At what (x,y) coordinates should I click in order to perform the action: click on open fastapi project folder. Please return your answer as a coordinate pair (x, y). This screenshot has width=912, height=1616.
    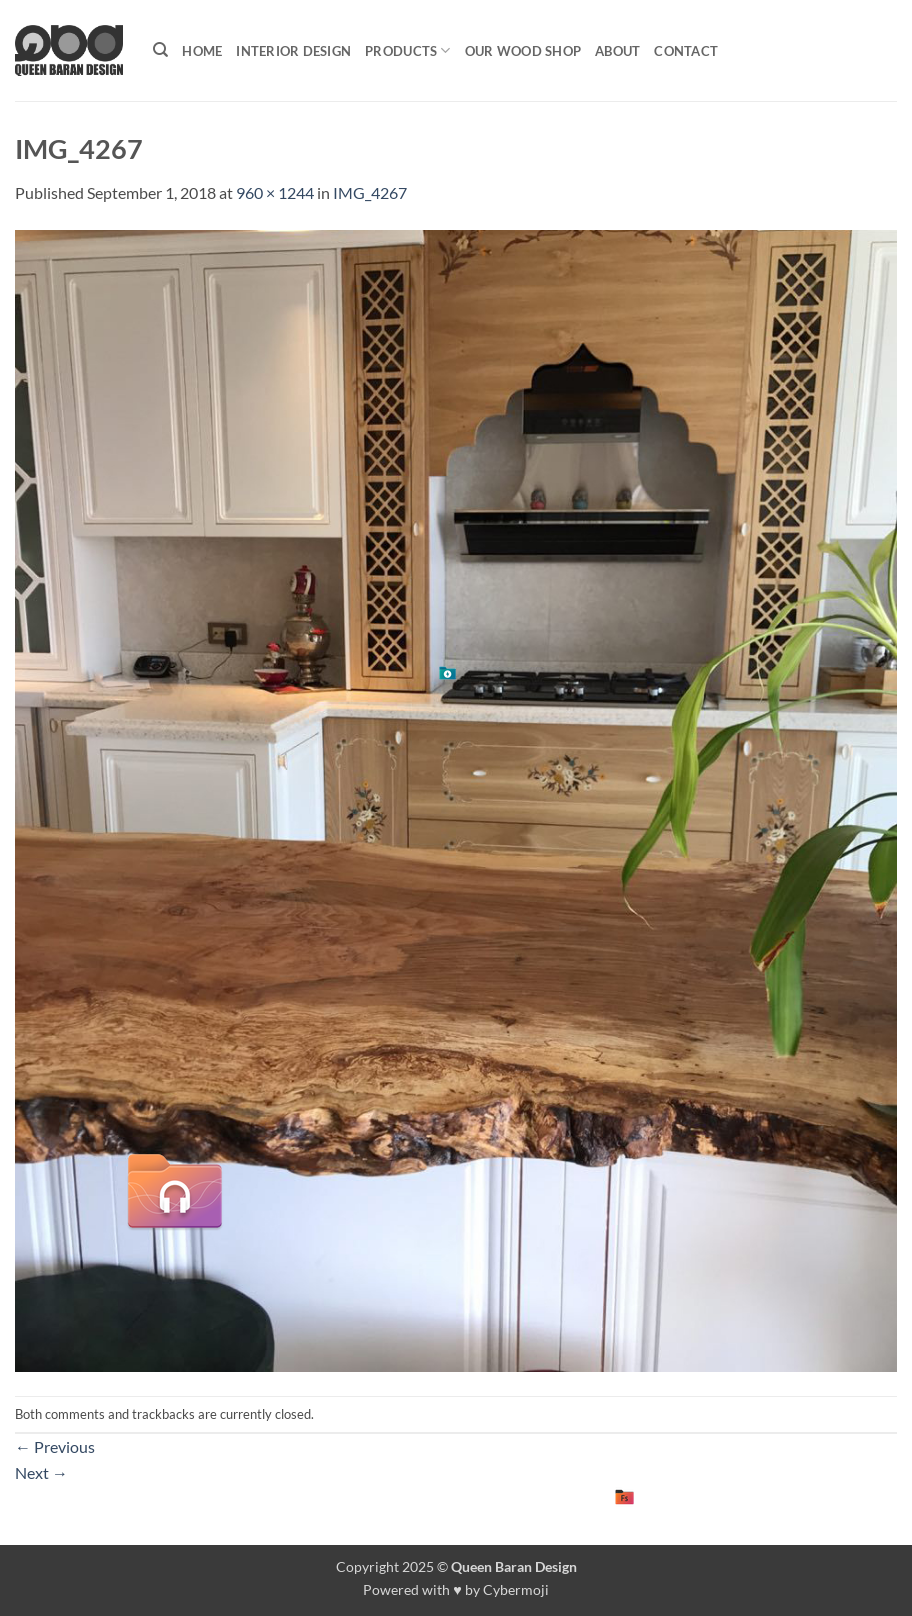
    Looking at the image, I should click on (447, 673).